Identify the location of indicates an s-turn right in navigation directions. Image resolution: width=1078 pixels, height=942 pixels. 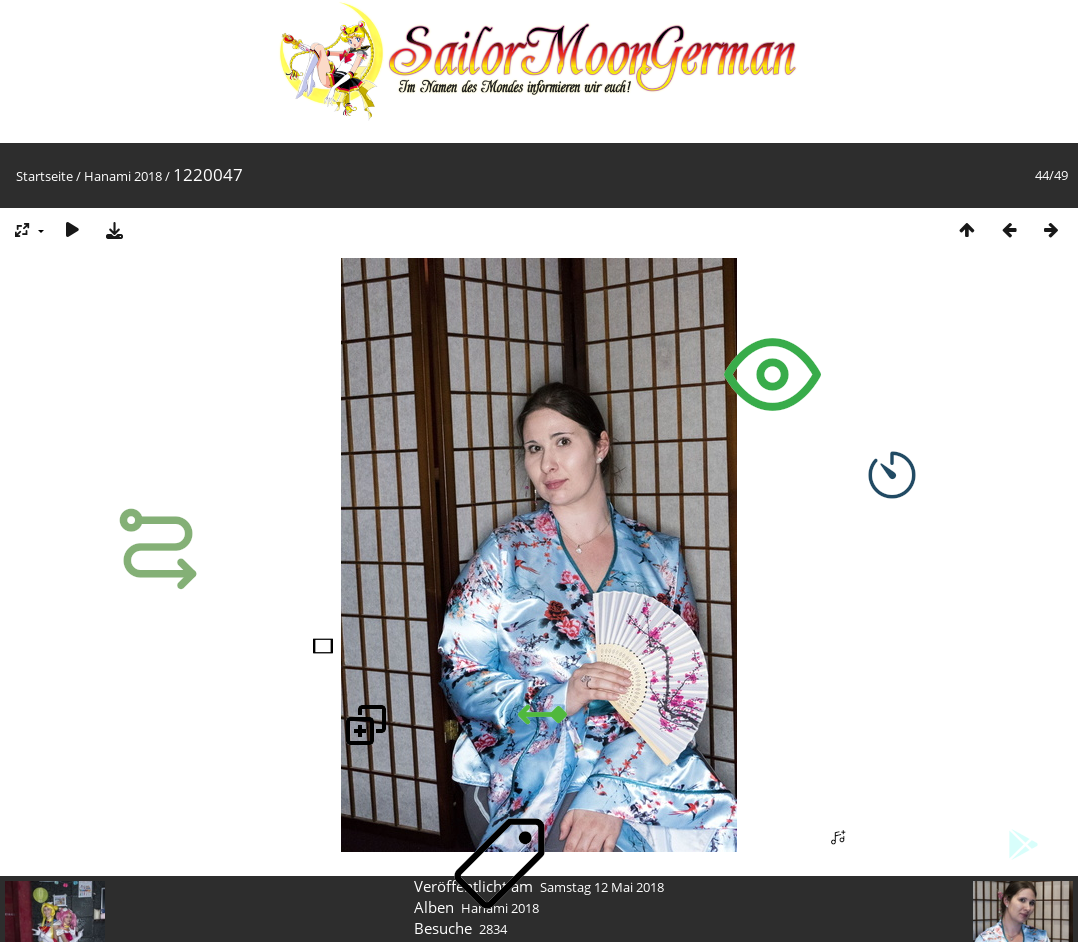
(158, 547).